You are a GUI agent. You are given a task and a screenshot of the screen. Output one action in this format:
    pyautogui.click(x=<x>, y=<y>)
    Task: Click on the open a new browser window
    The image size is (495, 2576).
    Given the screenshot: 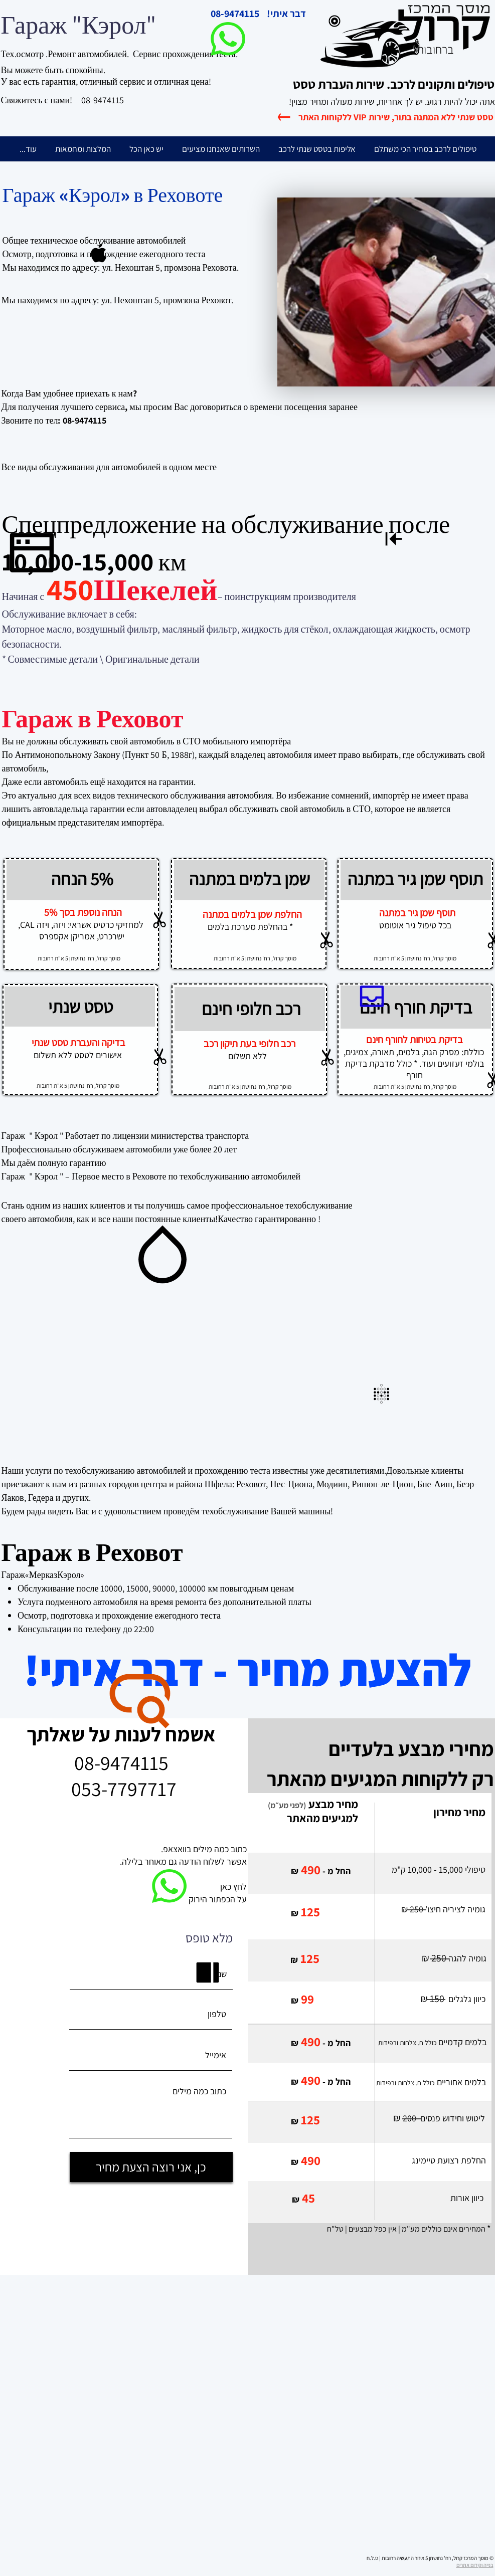 What is the action you would take?
    pyautogui.click(x=32, y=552)
    